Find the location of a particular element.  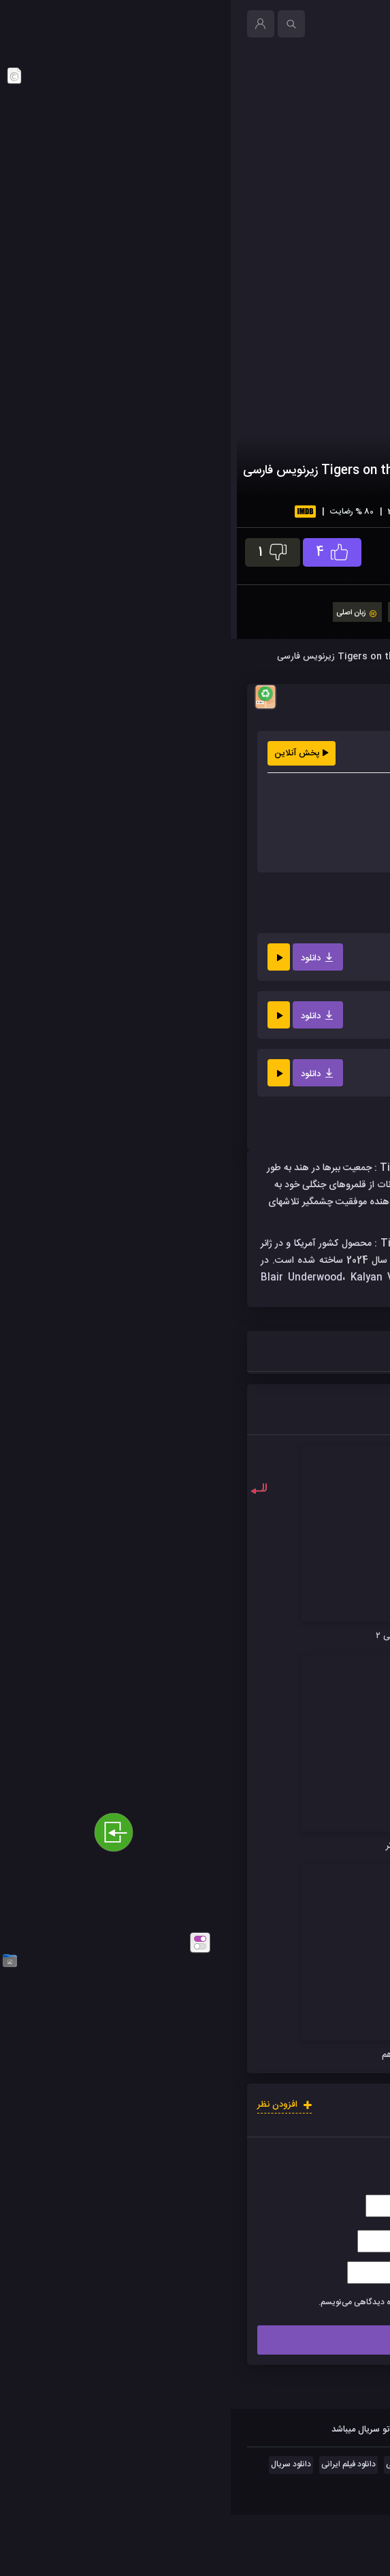

open desktop preferences or settings is located at coordinates (200, 1943).